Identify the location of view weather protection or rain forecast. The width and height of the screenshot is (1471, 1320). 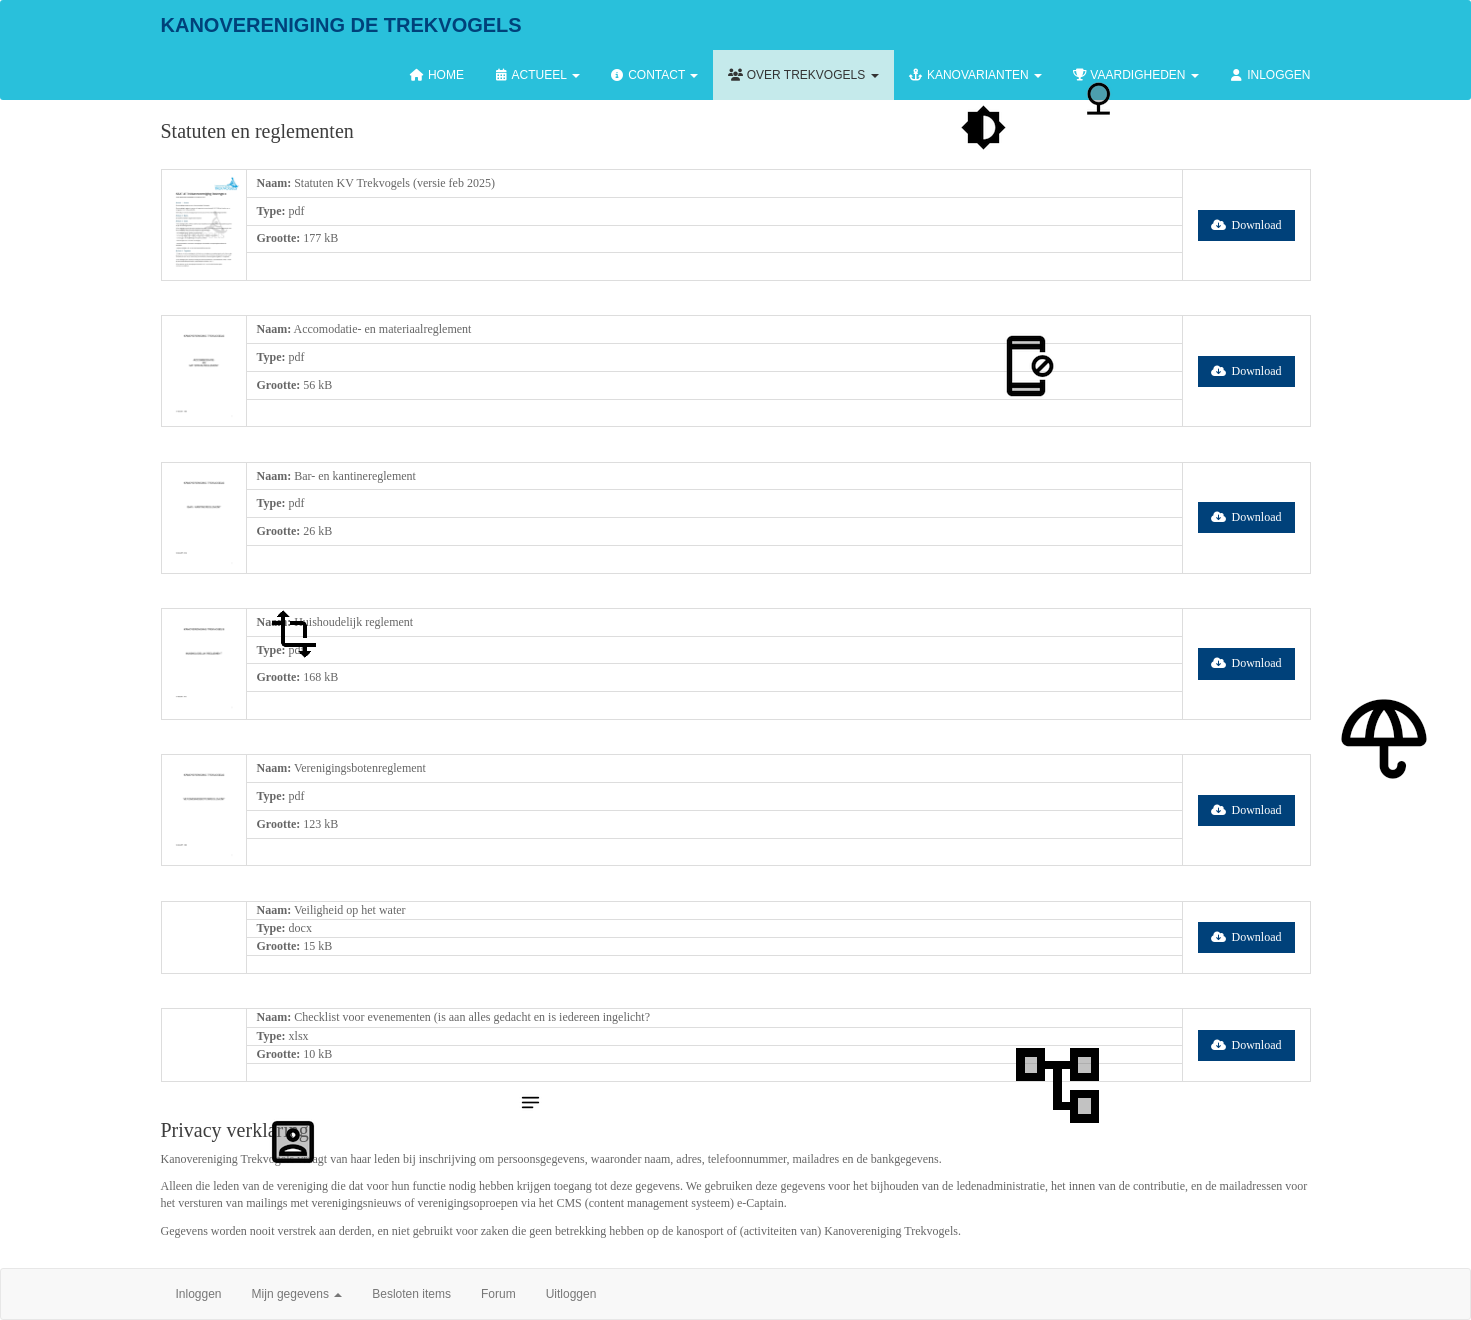
(1384, 739).